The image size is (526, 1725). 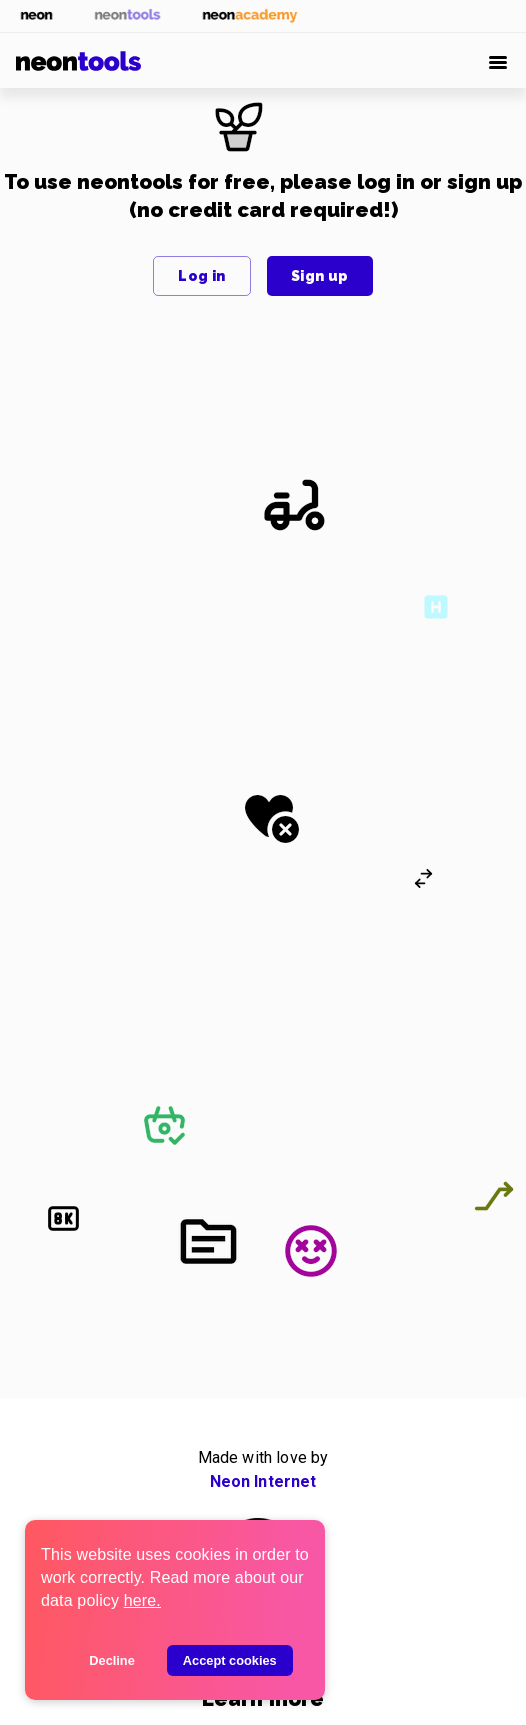 I want to click on select moped or scooter delivery, so click(x=296, y=505).